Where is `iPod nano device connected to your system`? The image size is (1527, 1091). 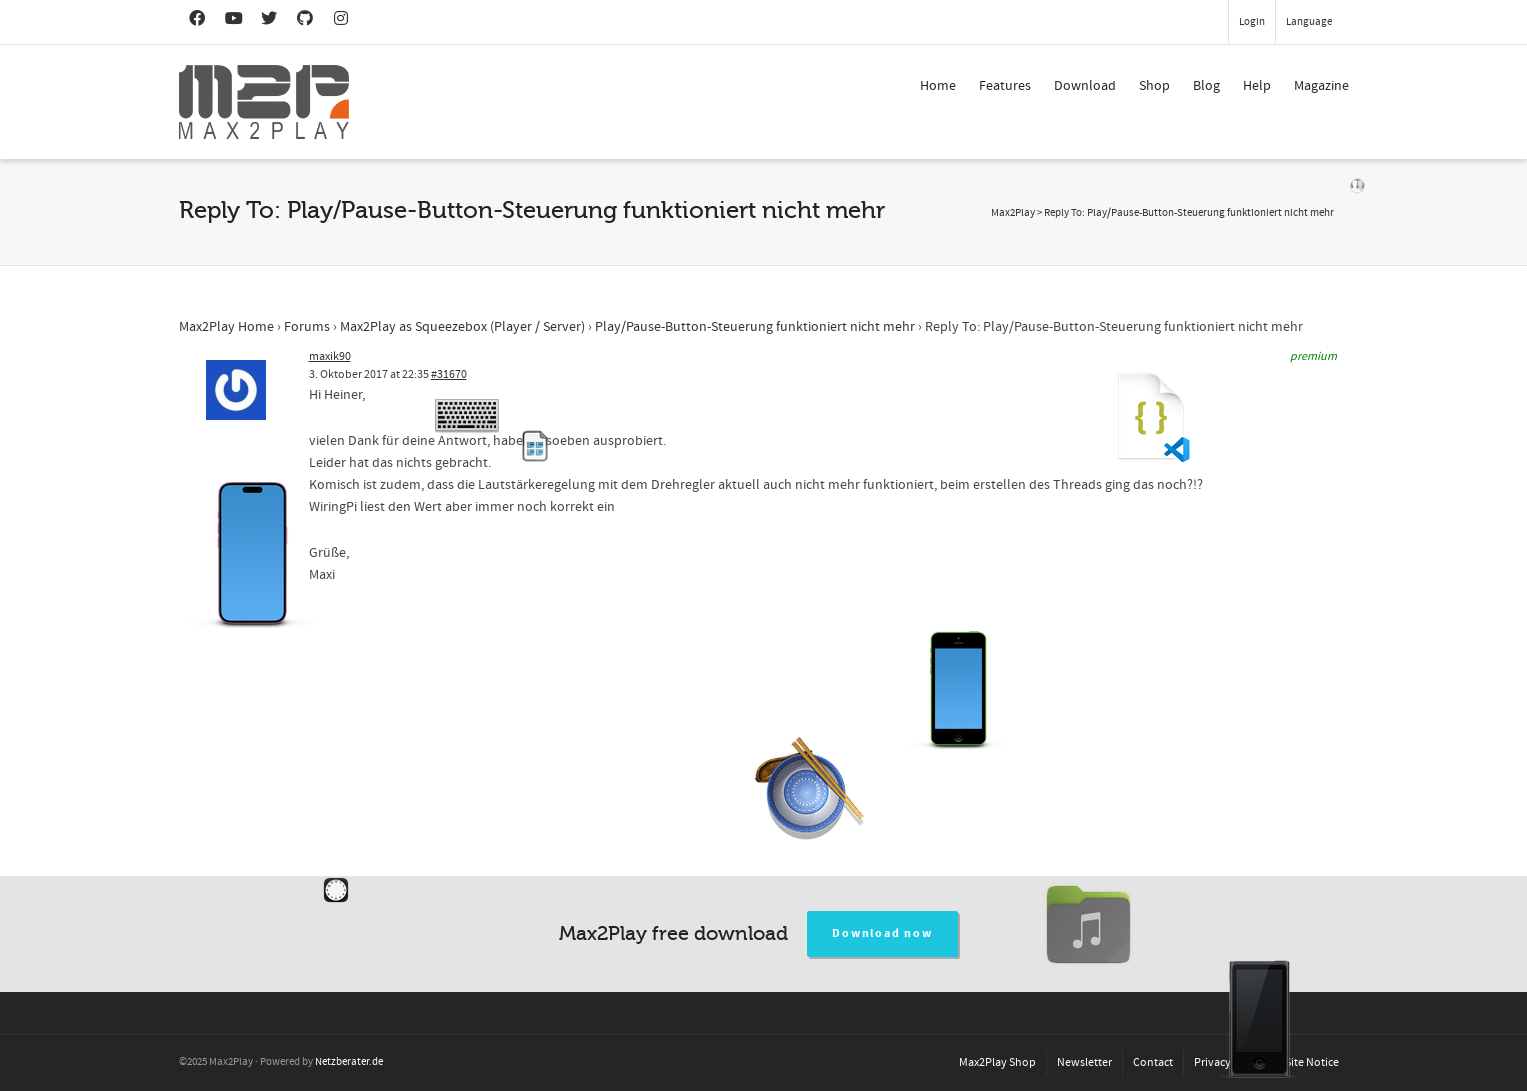 iPod nano device connected to your system is located at coordinates (1259, 1019).